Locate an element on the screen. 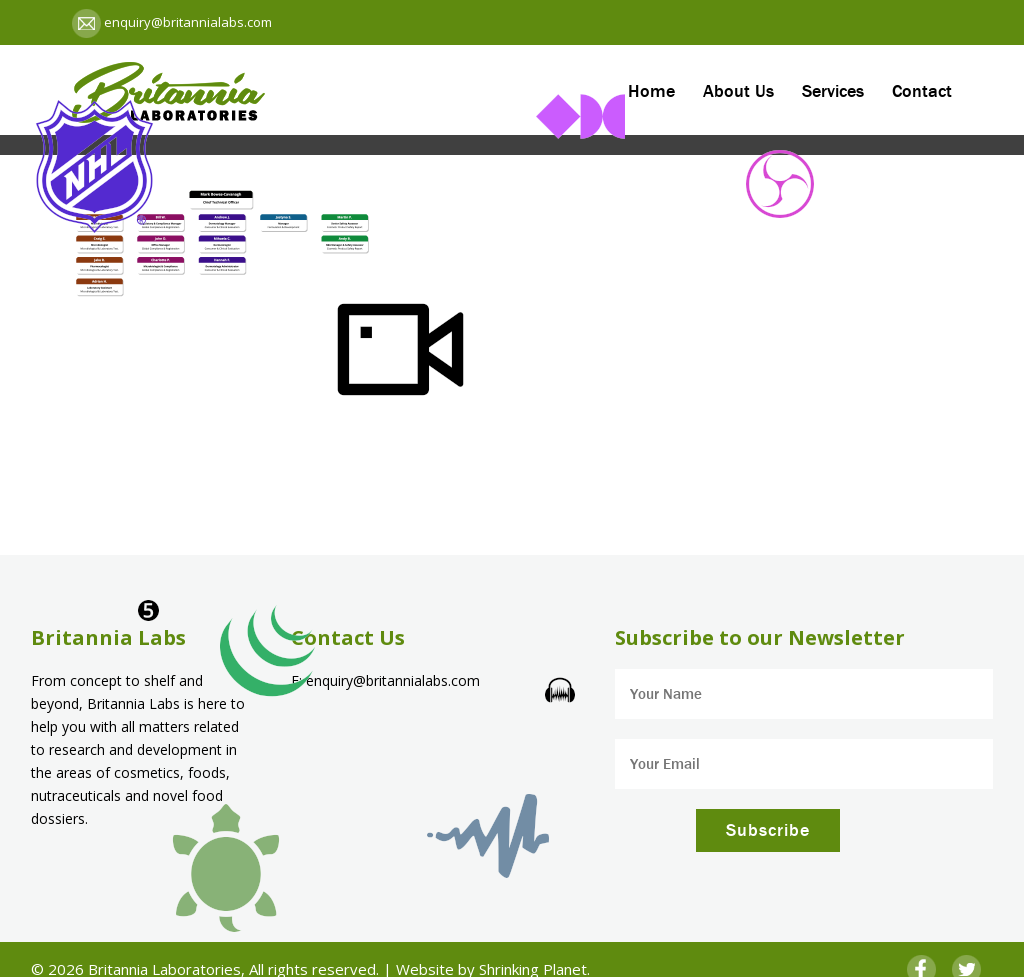  jQuery JavaScript library logo is located at coordinates (267, 650).